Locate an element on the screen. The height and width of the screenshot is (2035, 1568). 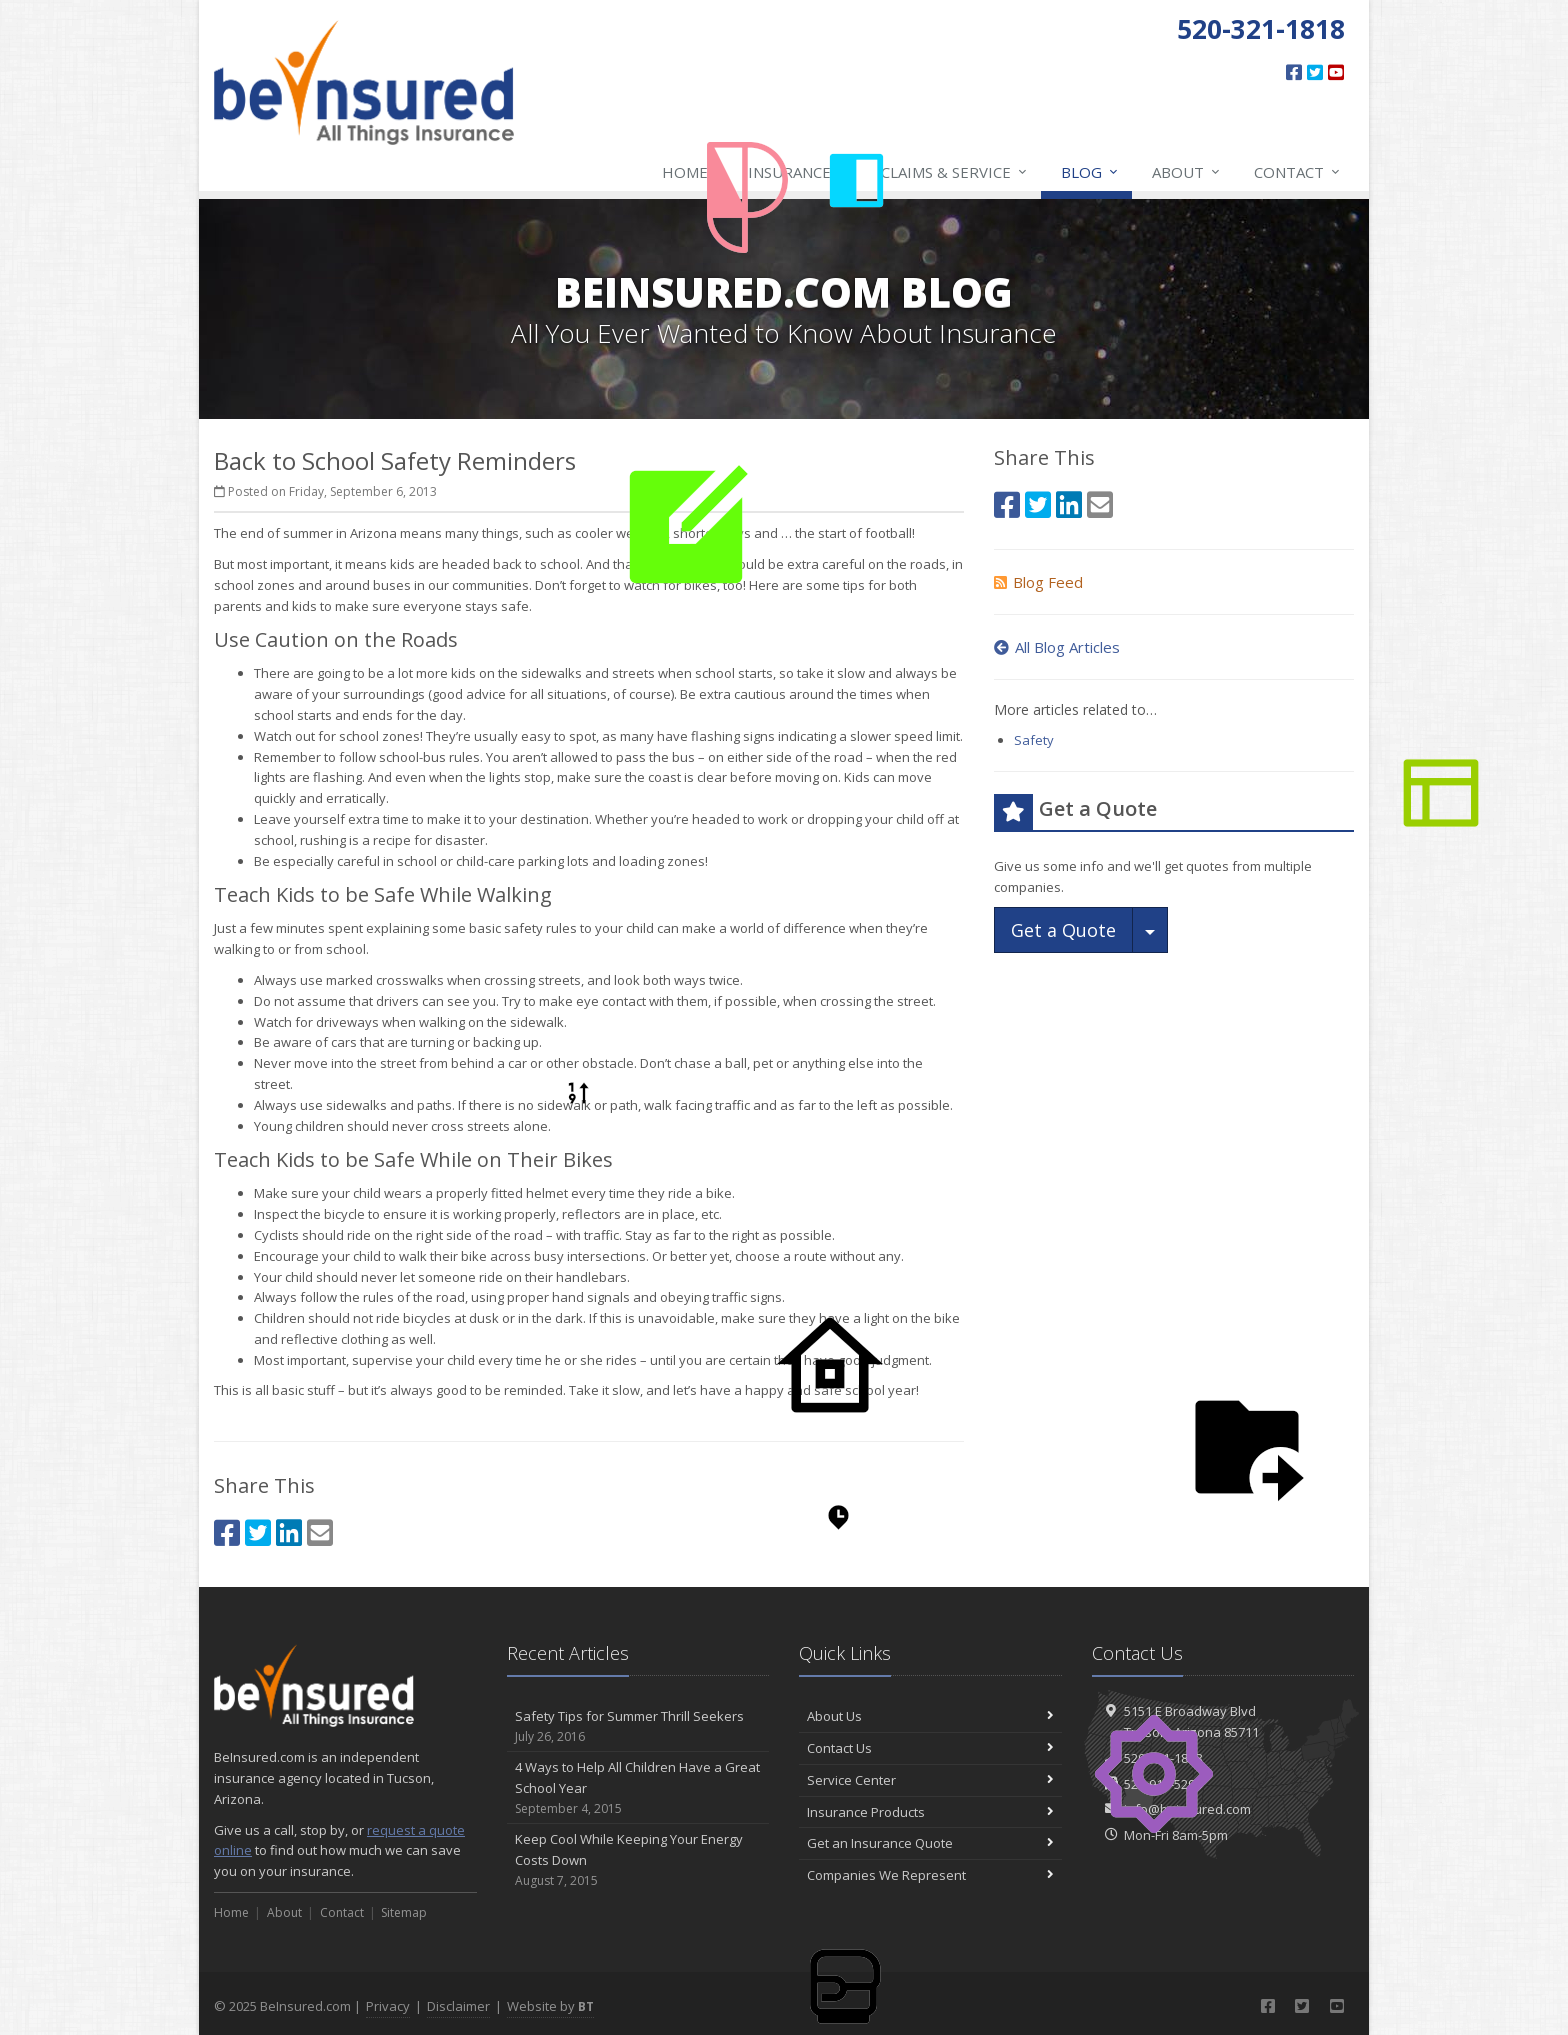
access app or system settings is located at coordinates (1154, 1774).